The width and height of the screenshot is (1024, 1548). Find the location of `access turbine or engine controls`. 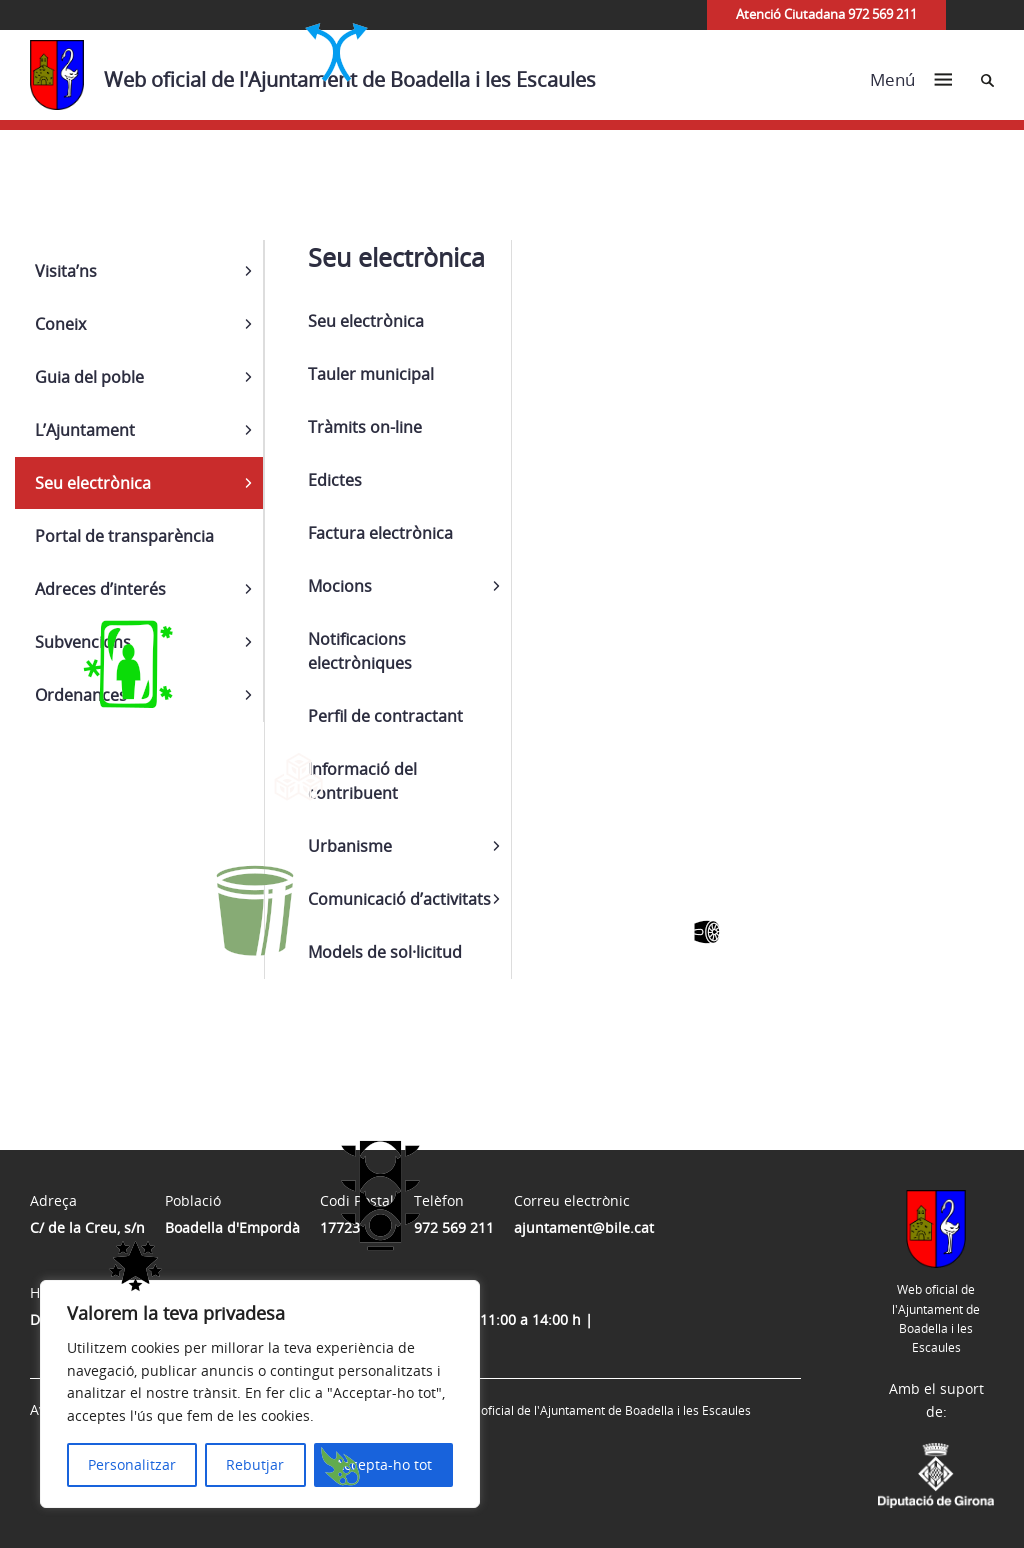

access turbine or engine controls is located at coordinates (707, 932).